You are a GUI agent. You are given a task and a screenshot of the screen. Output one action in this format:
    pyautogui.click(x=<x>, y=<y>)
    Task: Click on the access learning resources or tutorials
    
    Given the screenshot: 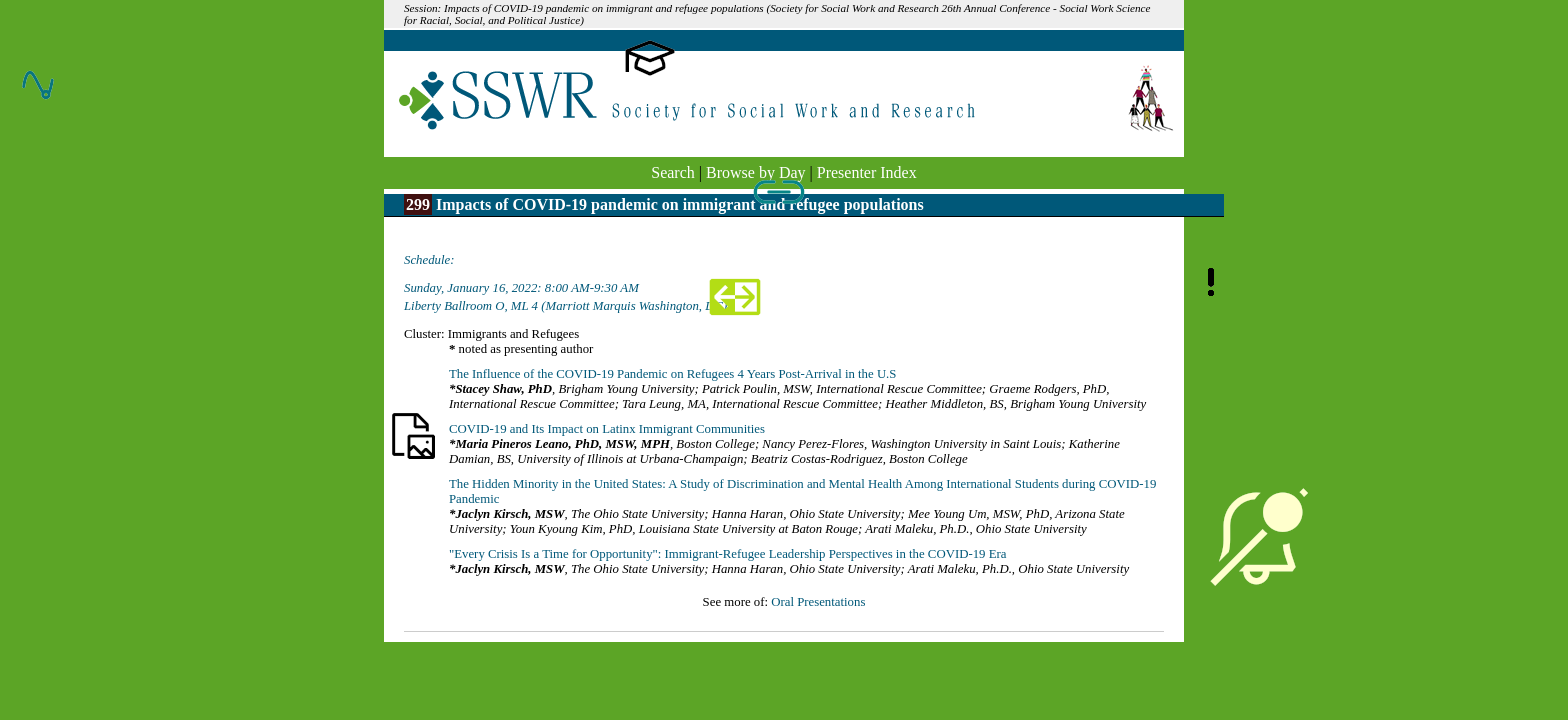 What is the action you would take?
    pyautogui.click(x=650, y=58)
    